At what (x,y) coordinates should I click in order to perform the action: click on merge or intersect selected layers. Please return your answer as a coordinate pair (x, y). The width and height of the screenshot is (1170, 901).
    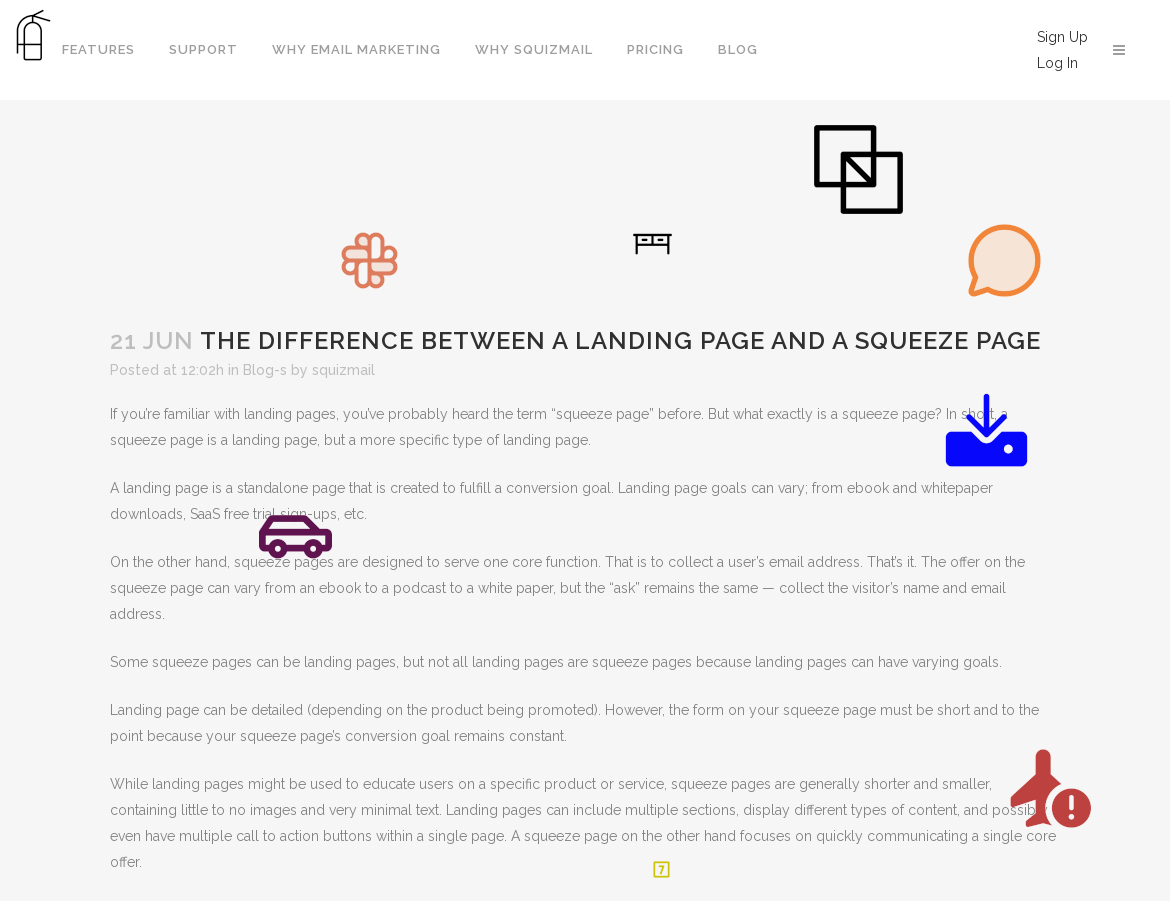
    Looking at the image, I should click on (858, 169).